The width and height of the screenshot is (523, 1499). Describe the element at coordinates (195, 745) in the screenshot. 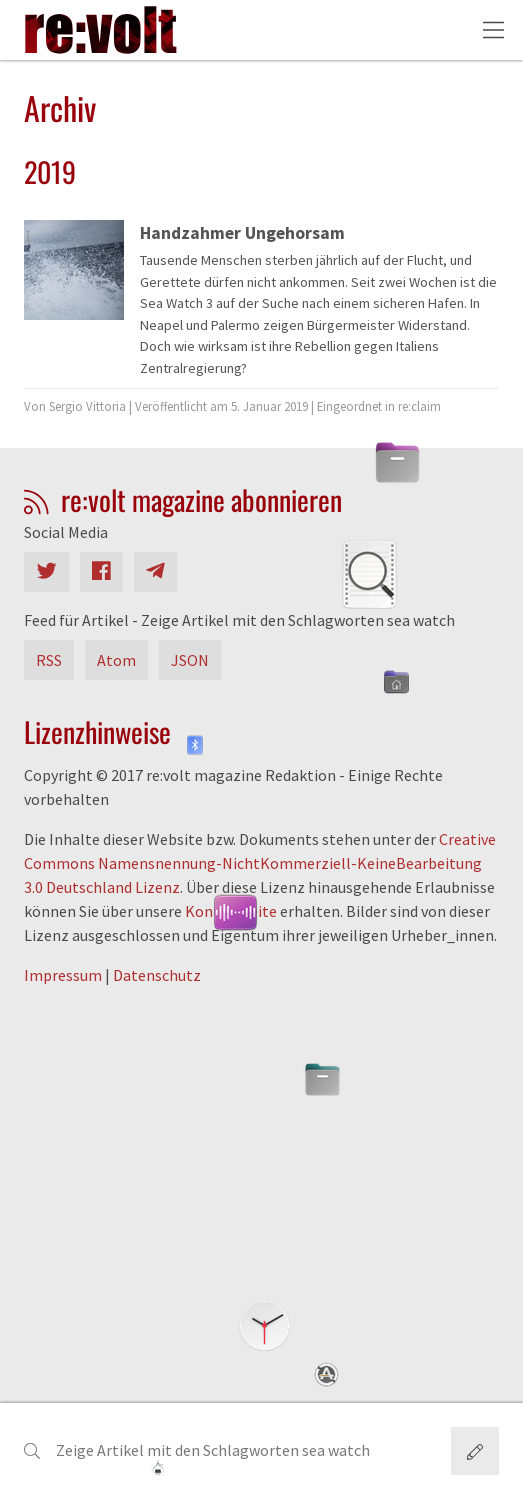

I see `access bluetooth settings` at that location.